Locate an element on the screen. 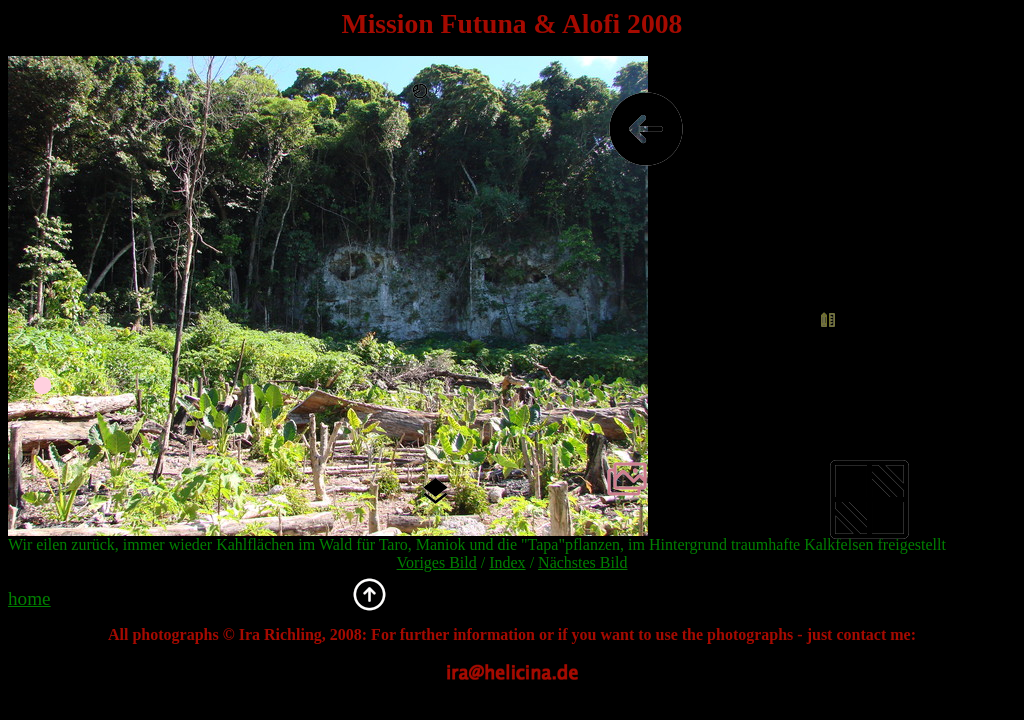  indicates transparency in image editing is located at coordinates (869, 499).